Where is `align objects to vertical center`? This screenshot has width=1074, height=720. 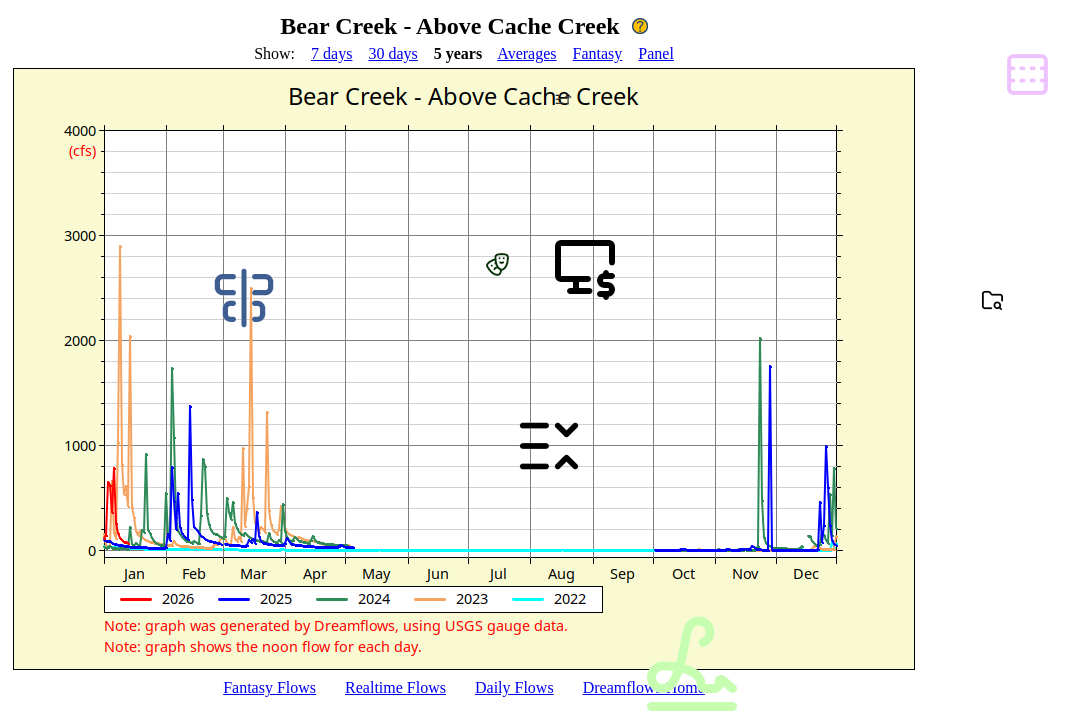
align objects to vertical center is located at coordinates (244, 298).